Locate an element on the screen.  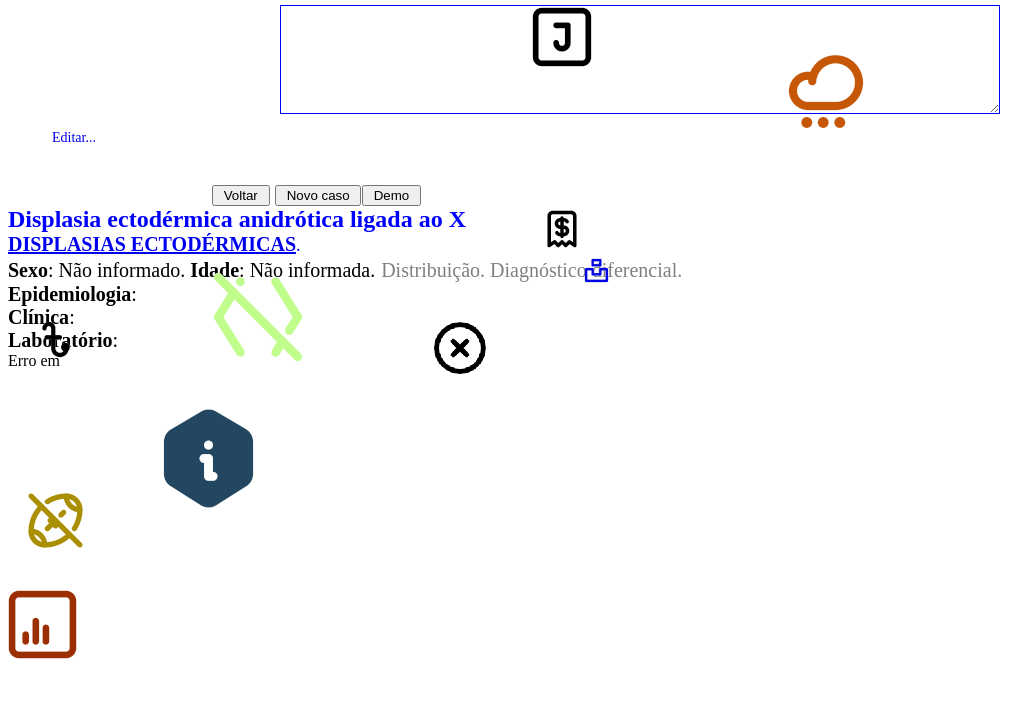
view more information about this item is located at coordinates (208, 458).